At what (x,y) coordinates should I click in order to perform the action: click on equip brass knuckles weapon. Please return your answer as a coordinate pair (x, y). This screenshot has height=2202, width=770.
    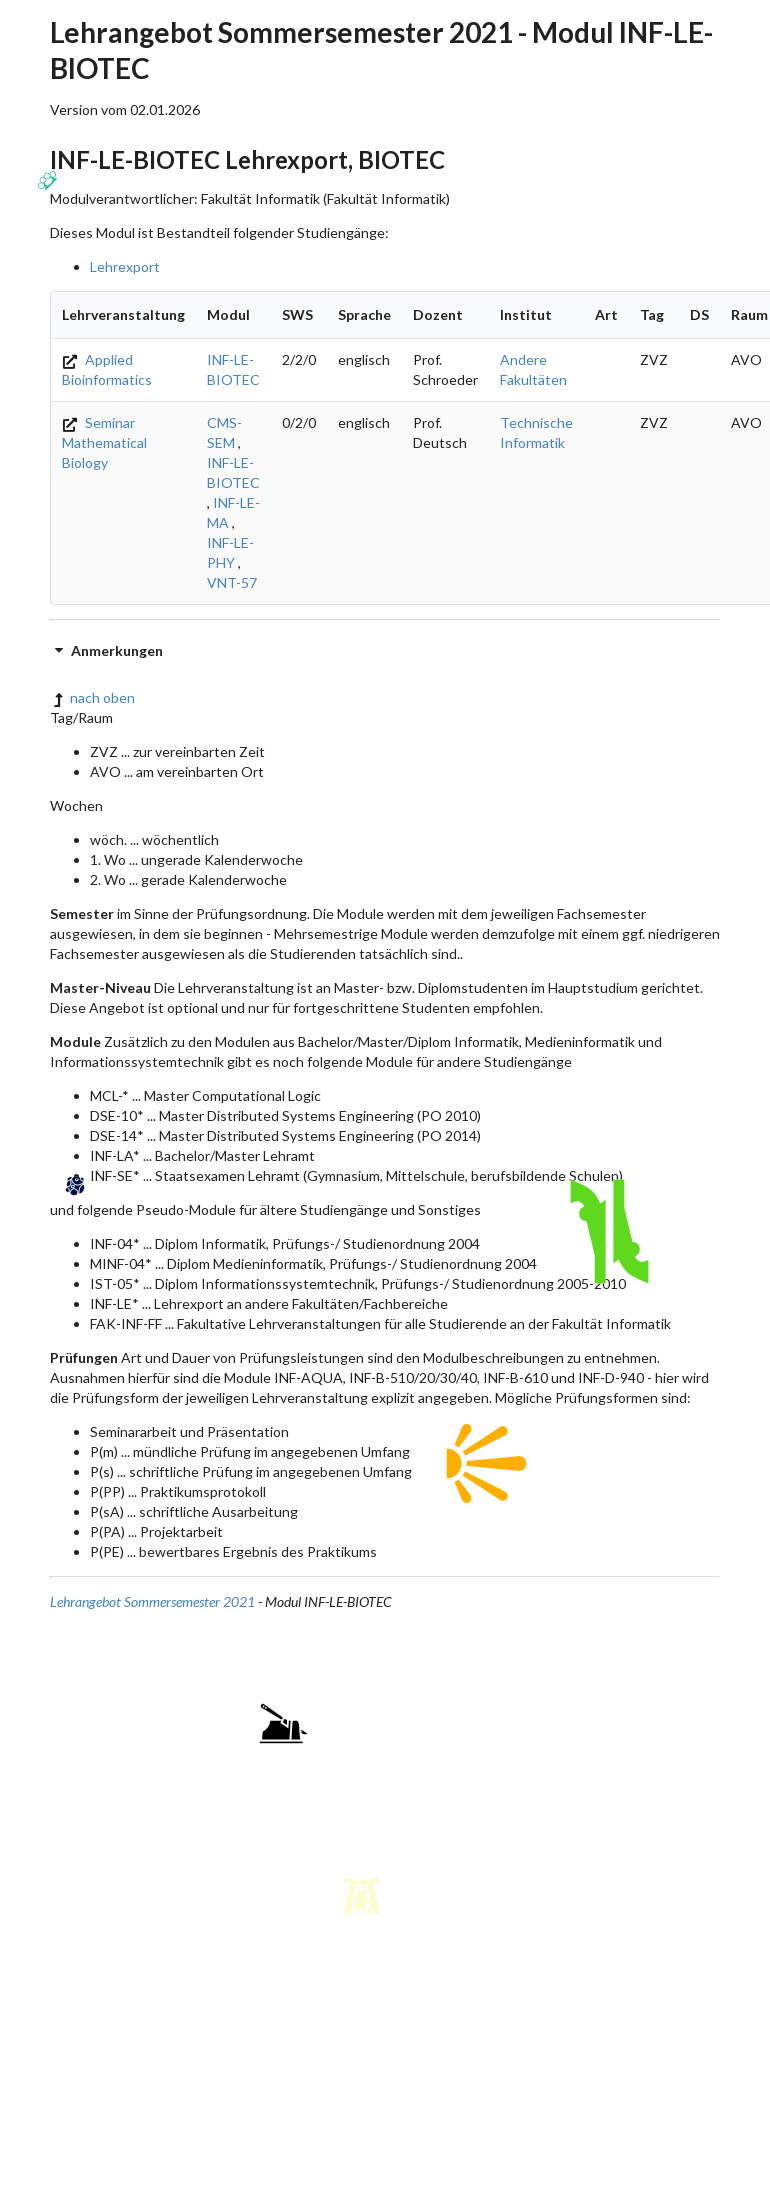
    Looking at the image, I should click on (47, 180).